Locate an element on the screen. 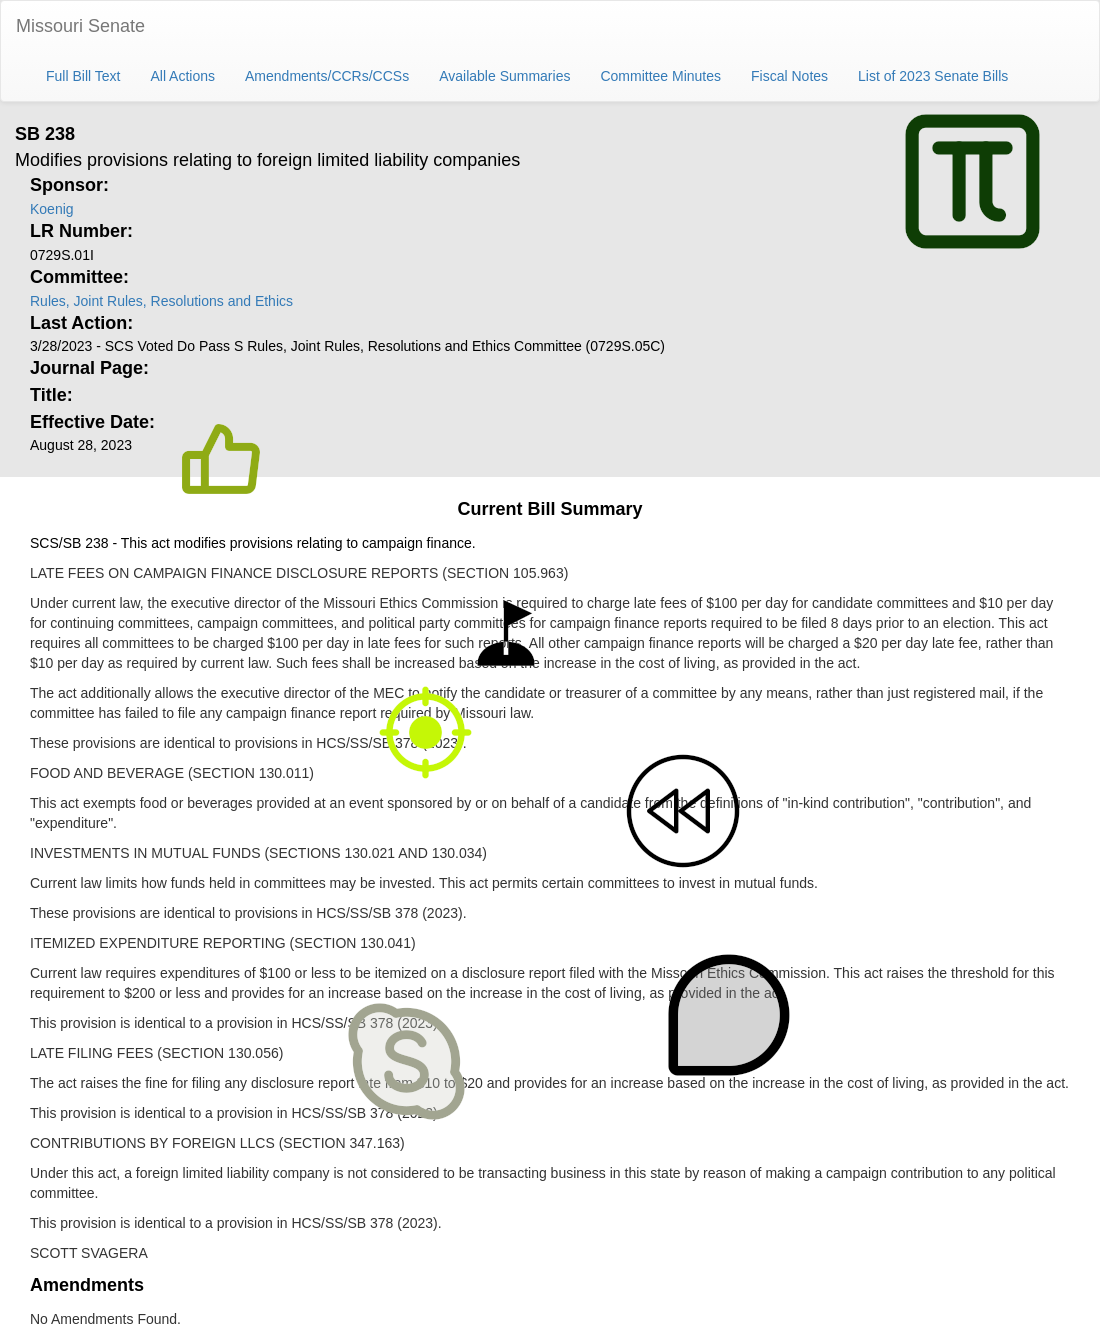  open chat or messaging is located at coordinates (726, 1017).